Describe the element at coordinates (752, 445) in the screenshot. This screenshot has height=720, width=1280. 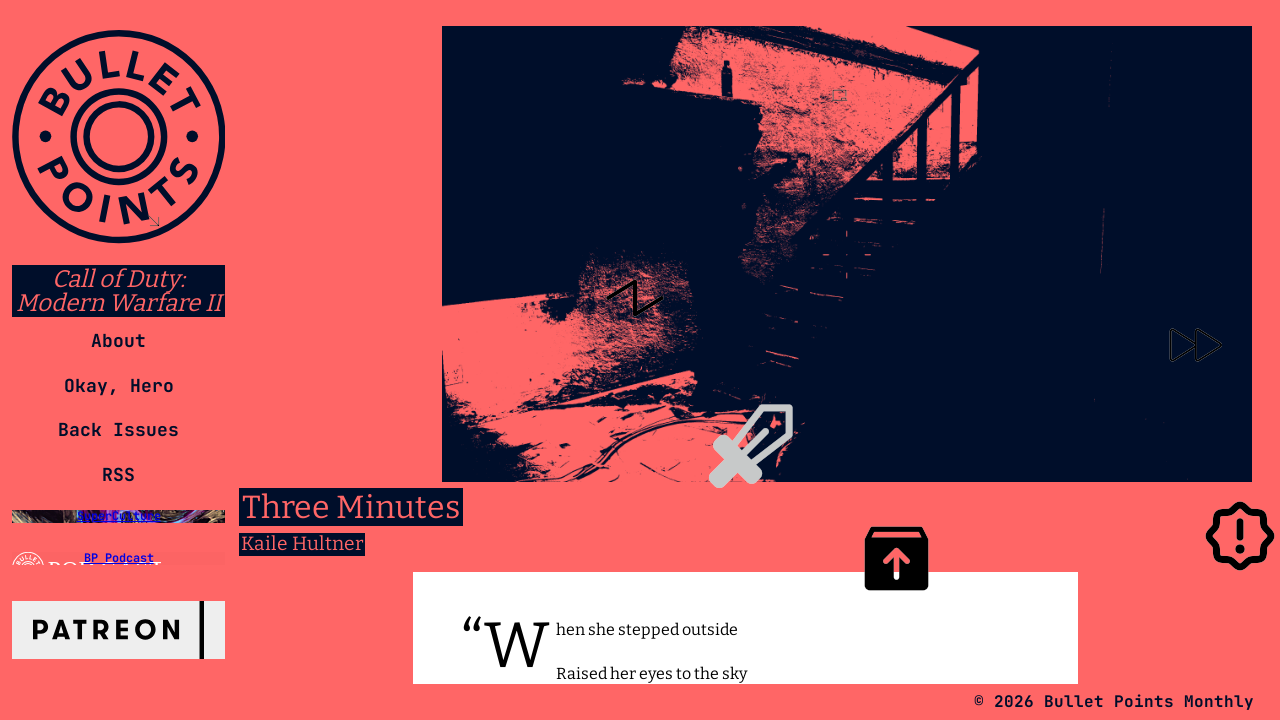
I see `access combat or battle features` at that location.